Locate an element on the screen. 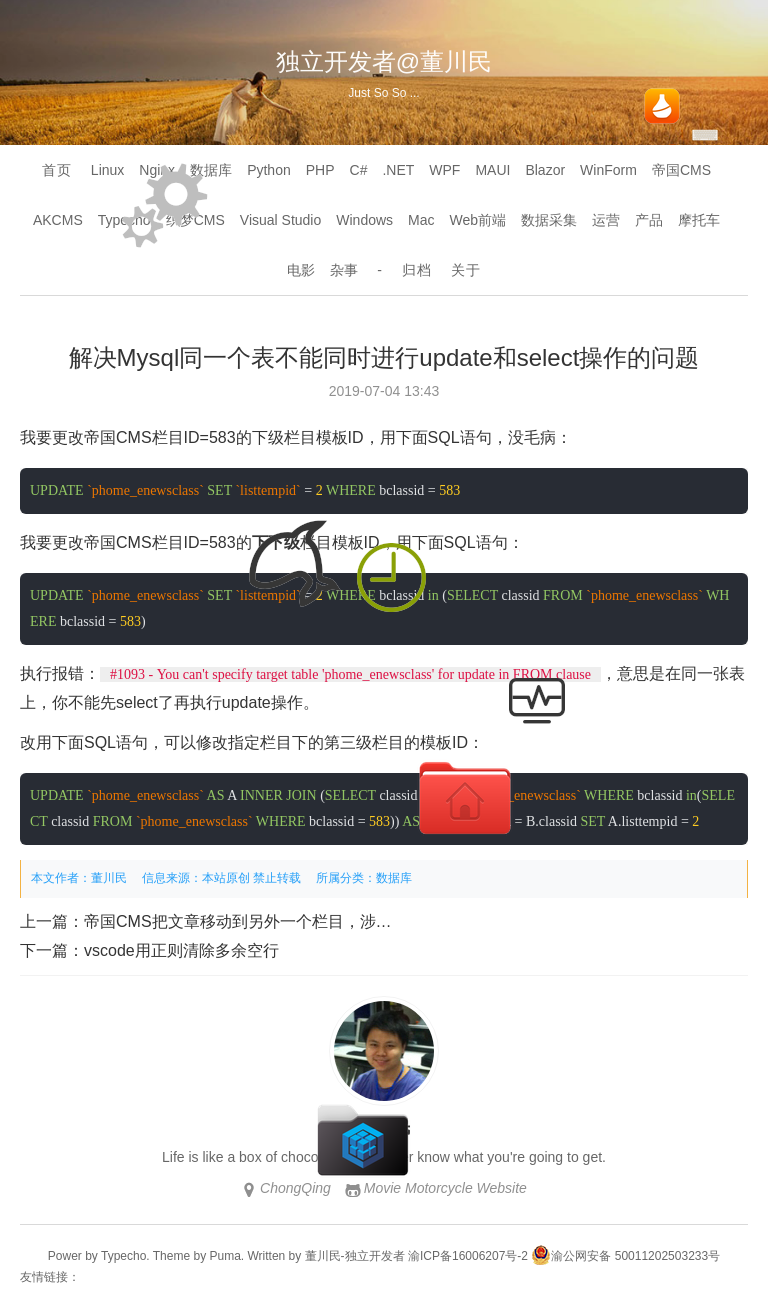 The height and width of the screenshot is (1309, 768). launch orca screen reader application is located at coordinates (293, 563).